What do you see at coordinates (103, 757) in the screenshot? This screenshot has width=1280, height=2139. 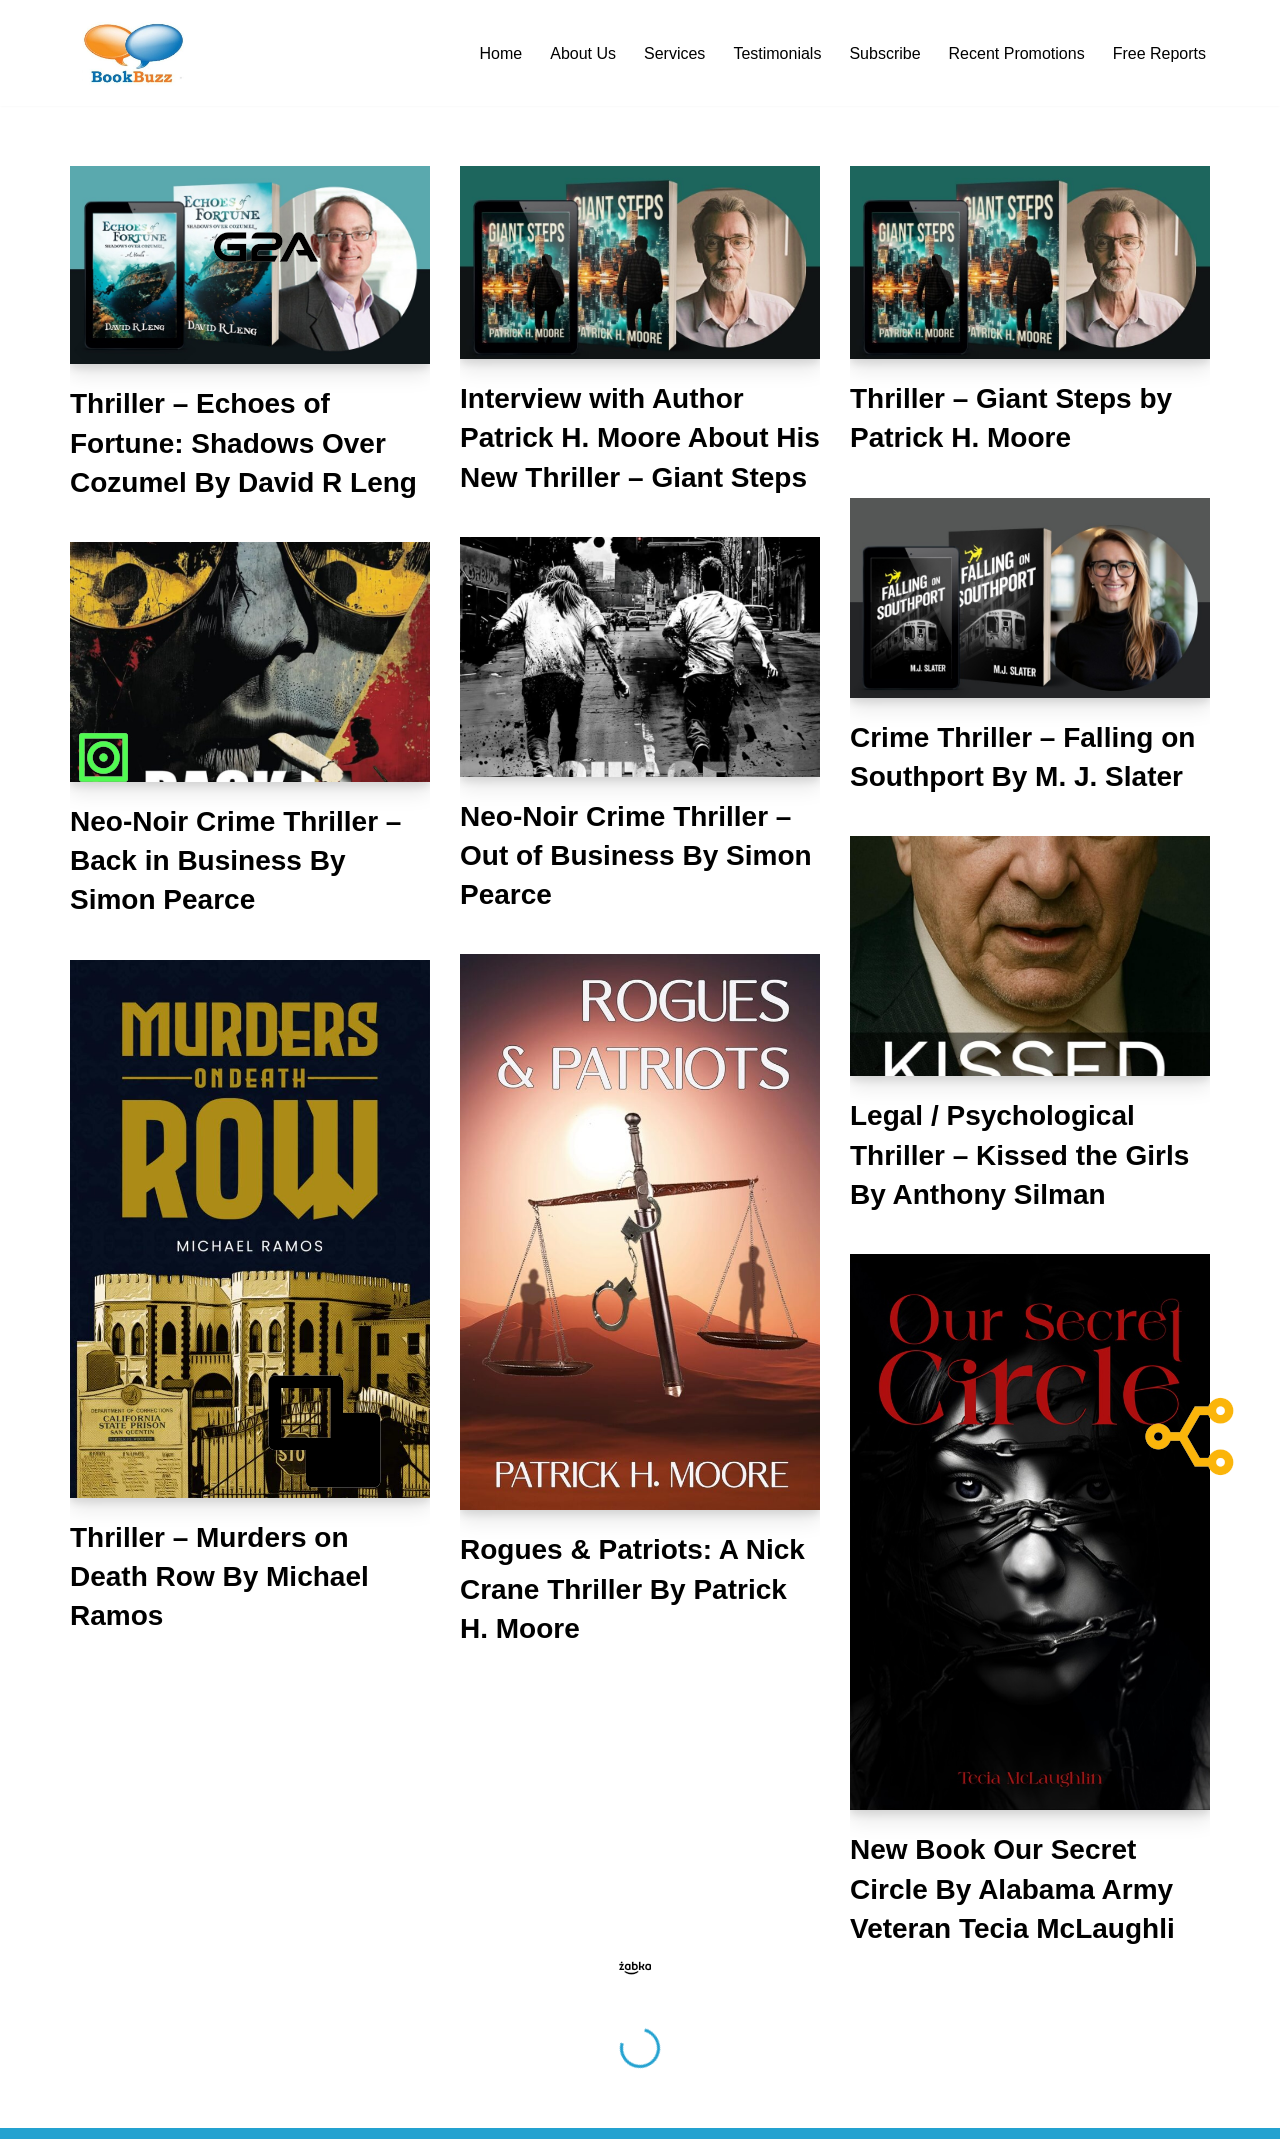 I see `adjust speaker or audio output settings` at bounding box center [103, 757].